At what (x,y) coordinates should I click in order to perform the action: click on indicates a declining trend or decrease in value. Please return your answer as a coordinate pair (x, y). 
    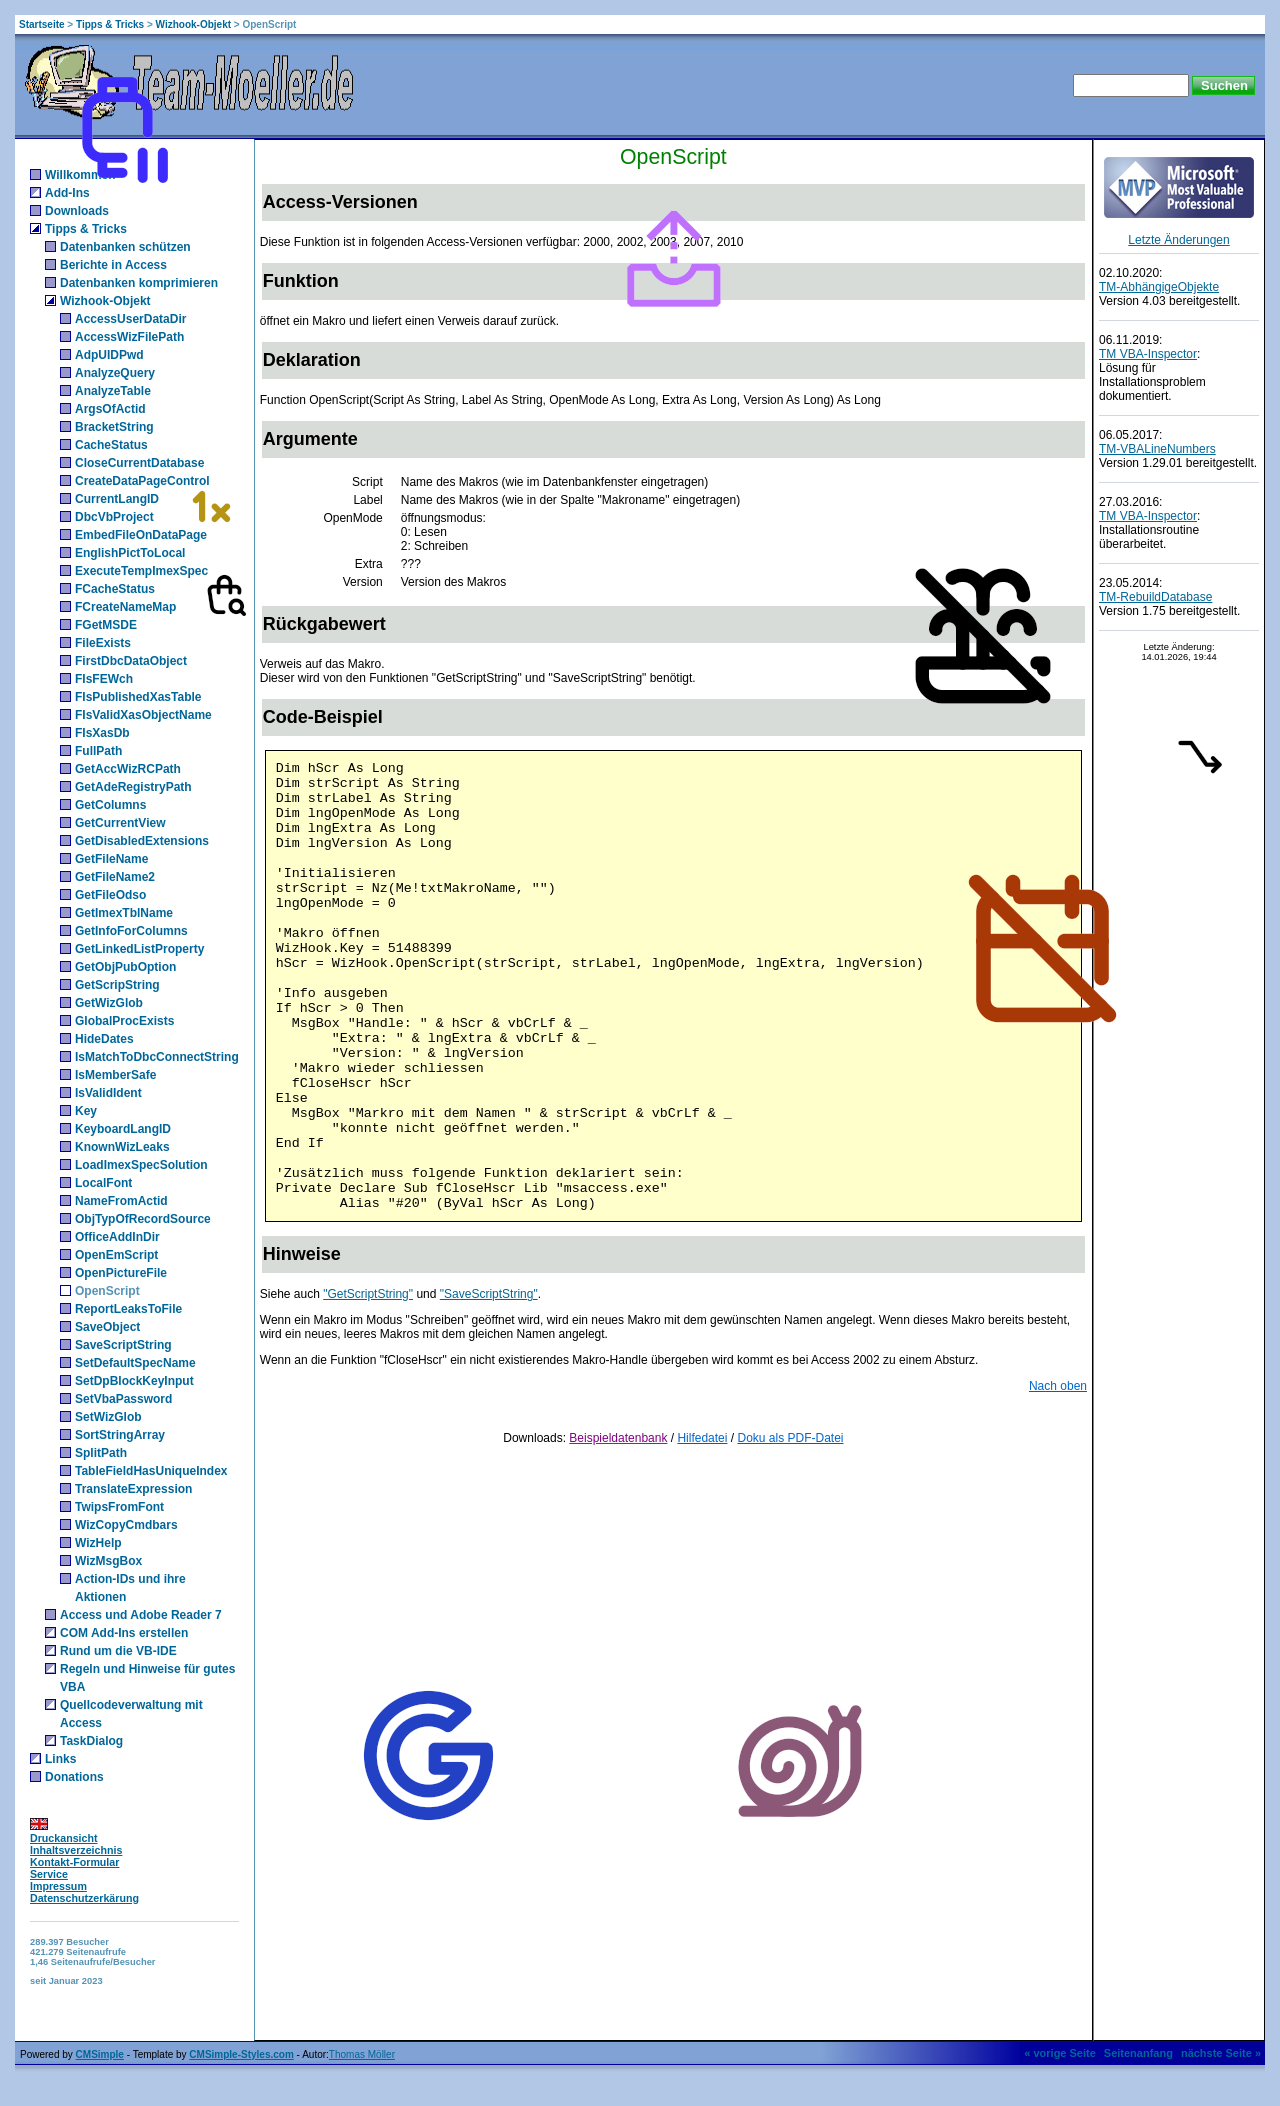
    Looking at the image, I should click on (1200, 756).